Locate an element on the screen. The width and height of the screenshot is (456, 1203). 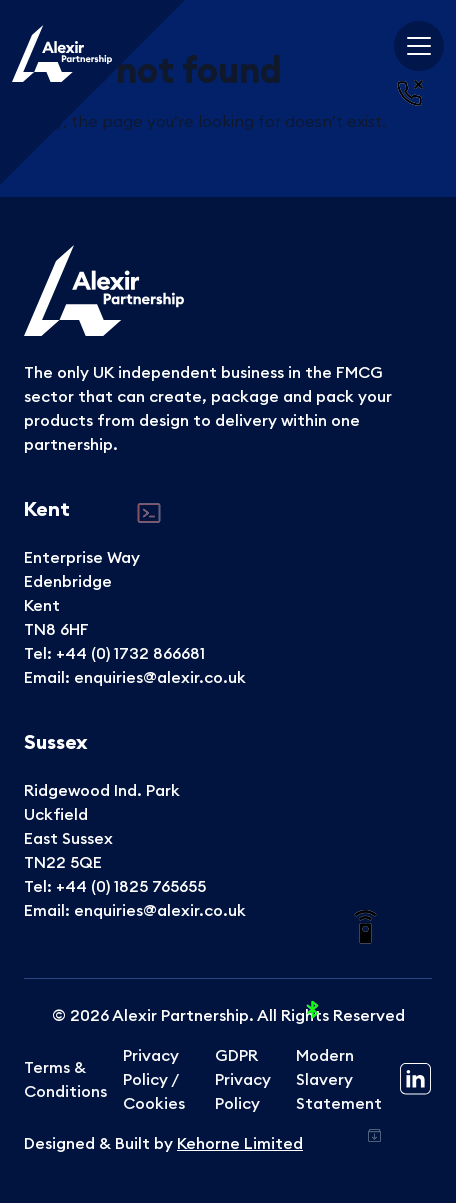
download to storage or archive is located at coordinates (374, 1135).